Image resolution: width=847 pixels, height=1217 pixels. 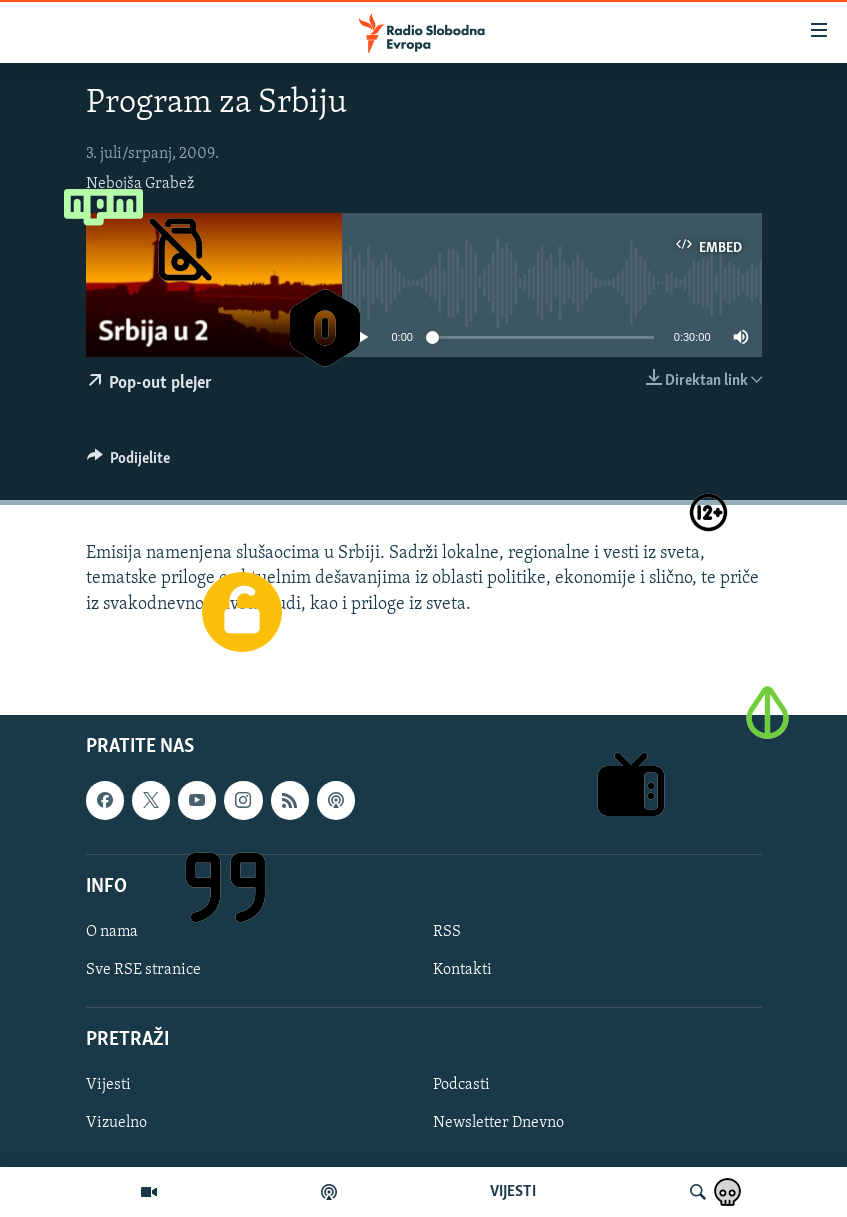 I want to click on access classic TV or broadcast content, so click(x=631, y=786).